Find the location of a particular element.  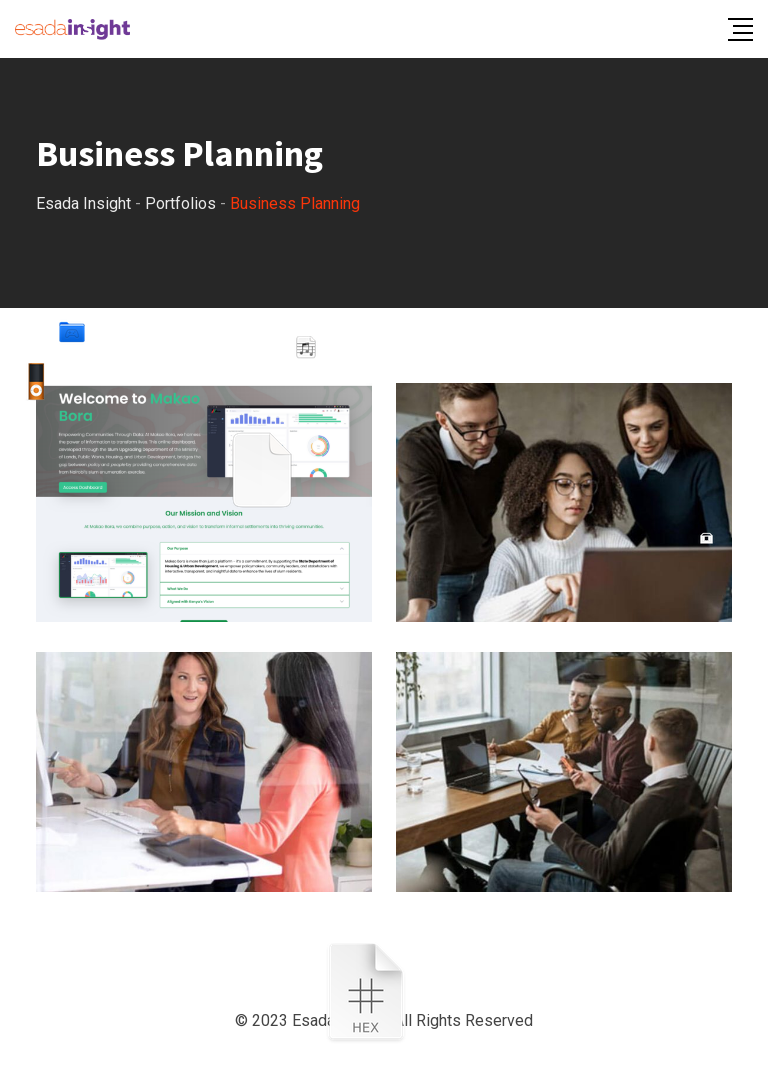

sync music to ipod nano device is located at coordinates (36, 382).